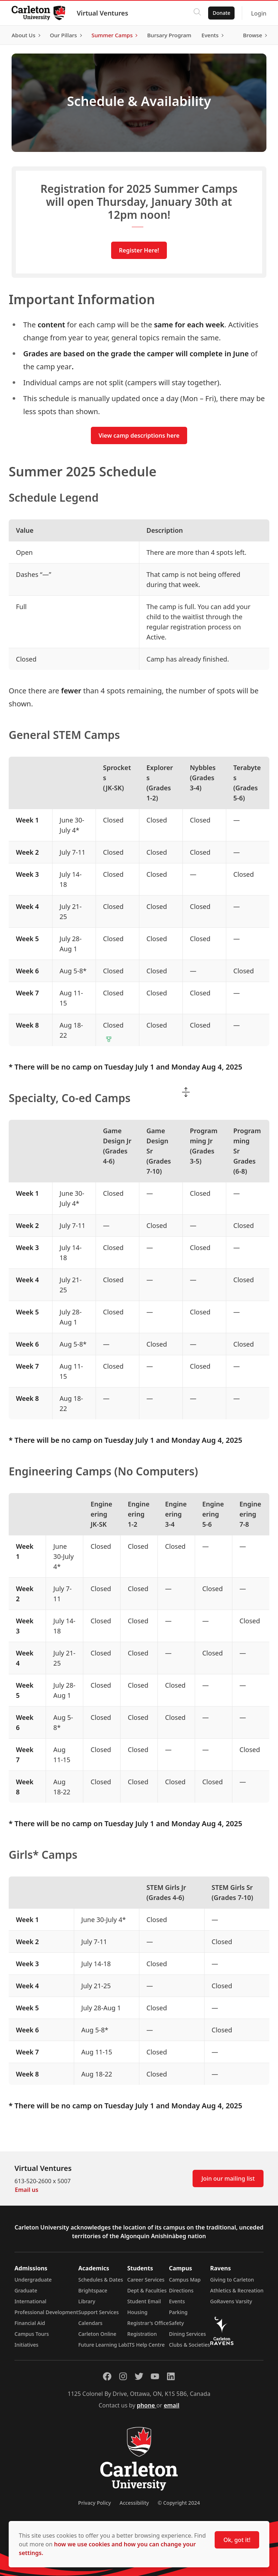 The height and width of the screenshot is (2576, 278). Describe the element at coordinates (186, 1092) in the screenshot. I see `expand content vertically` at that location.